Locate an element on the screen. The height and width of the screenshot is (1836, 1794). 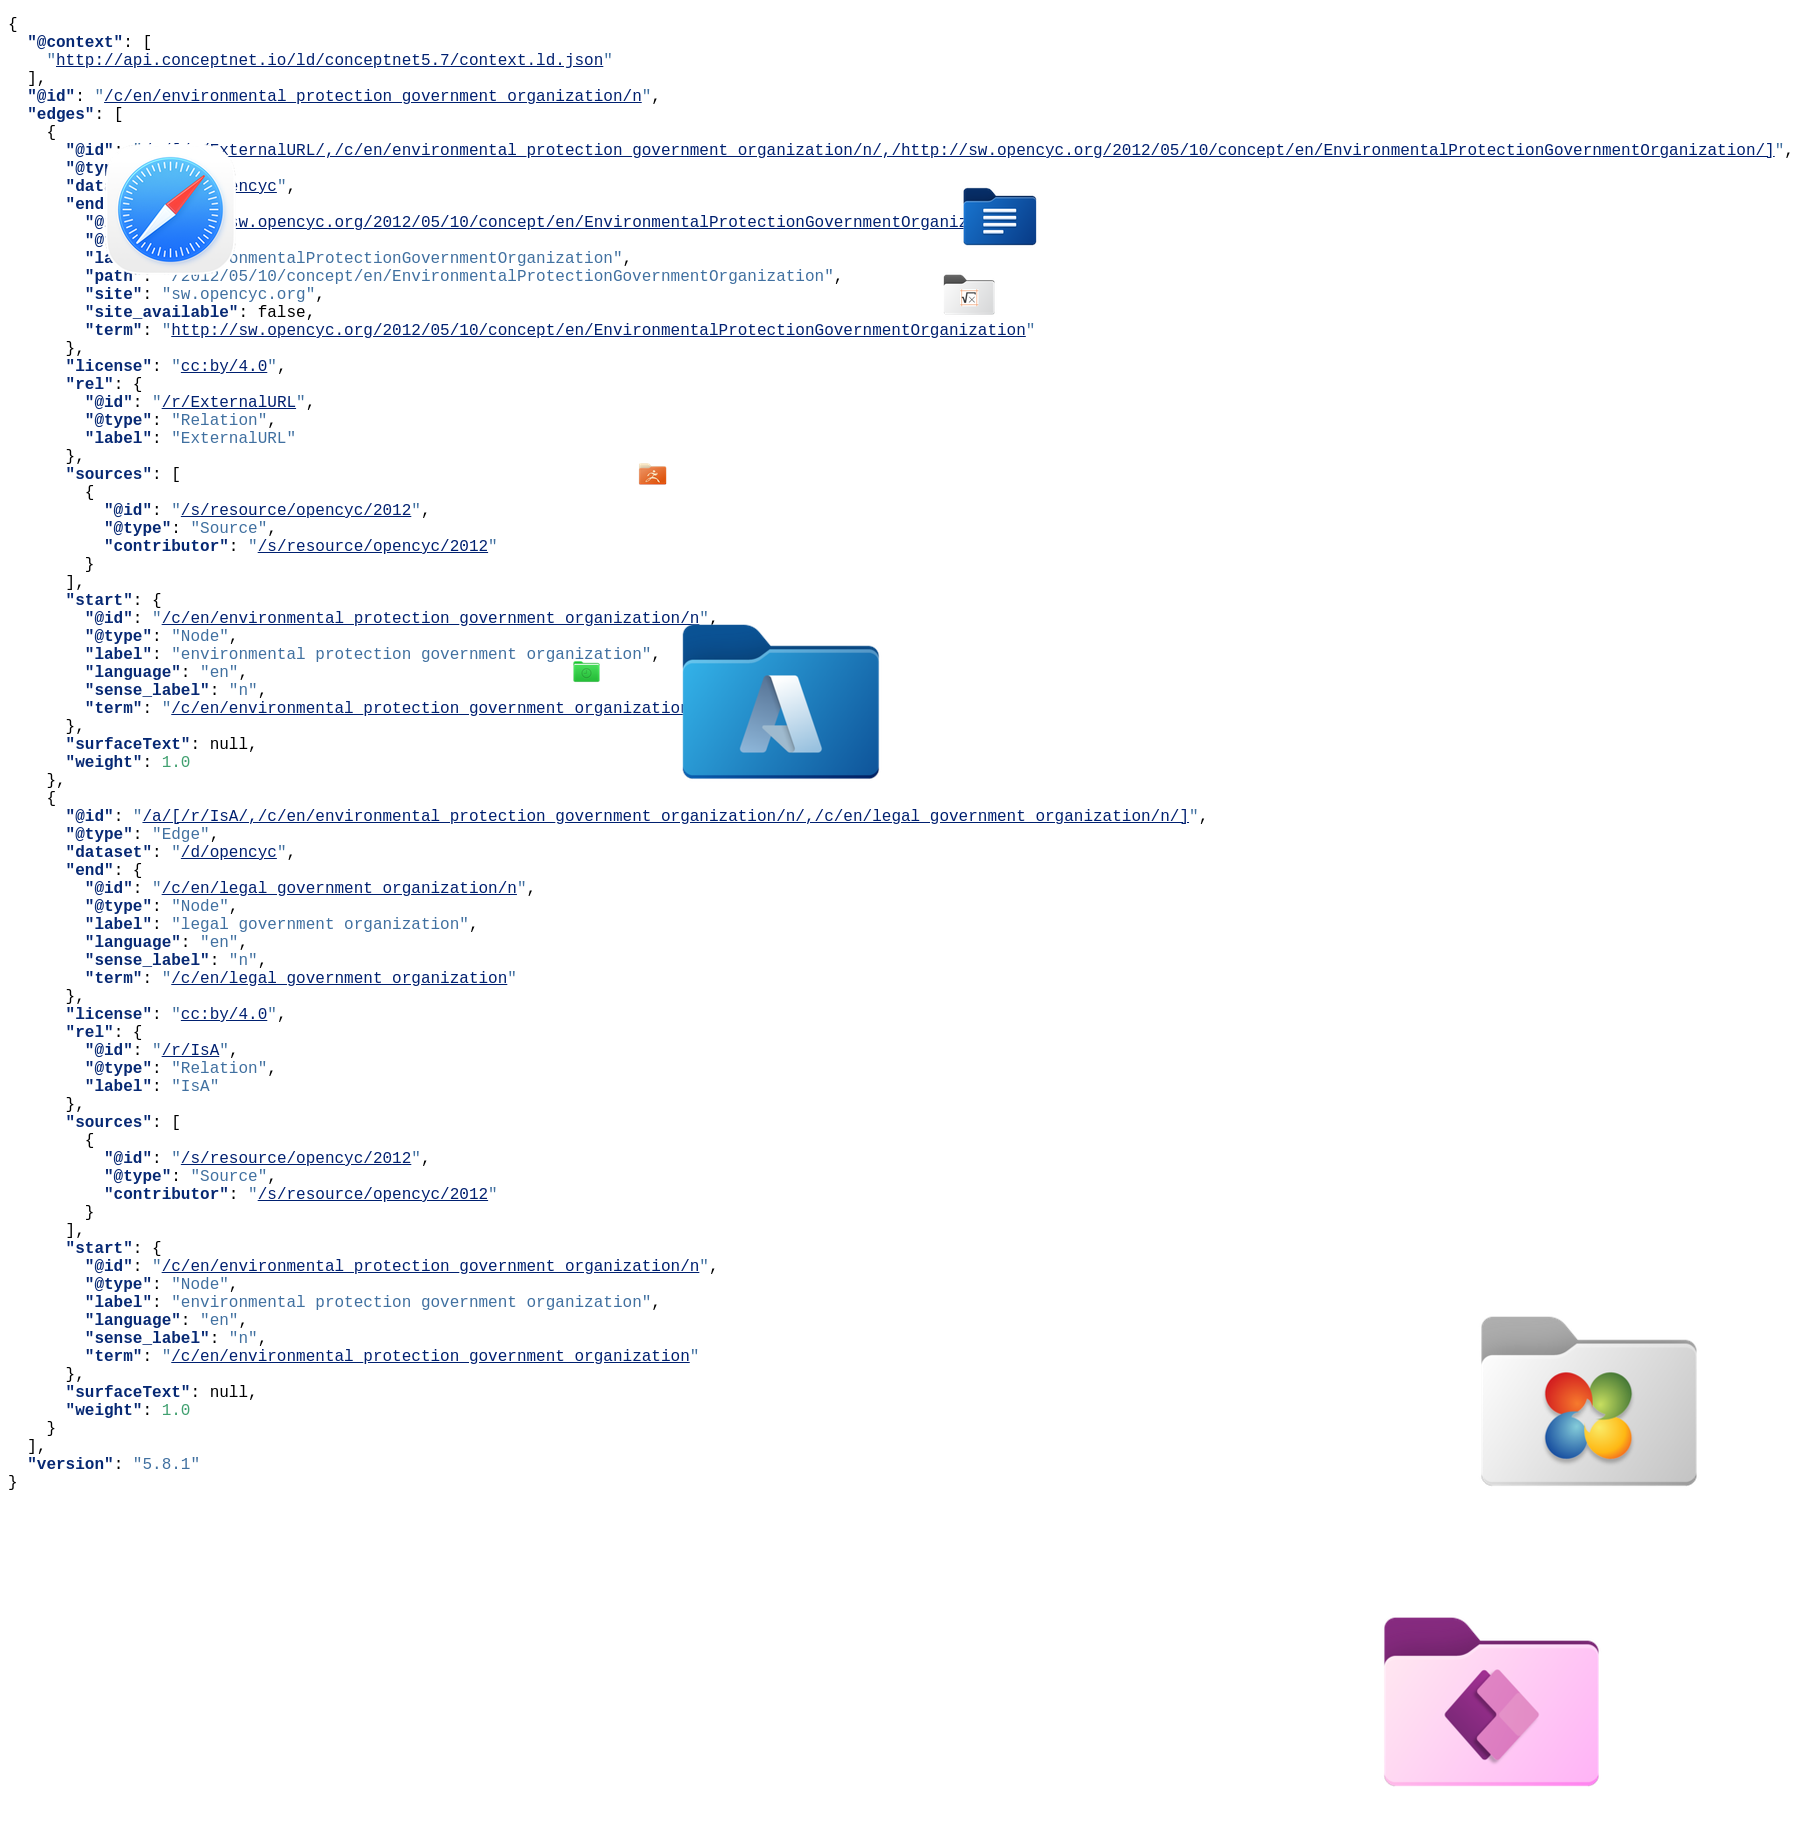
open folder containing Microsoft Power Apps files is located at coordinates (1490, 1707).